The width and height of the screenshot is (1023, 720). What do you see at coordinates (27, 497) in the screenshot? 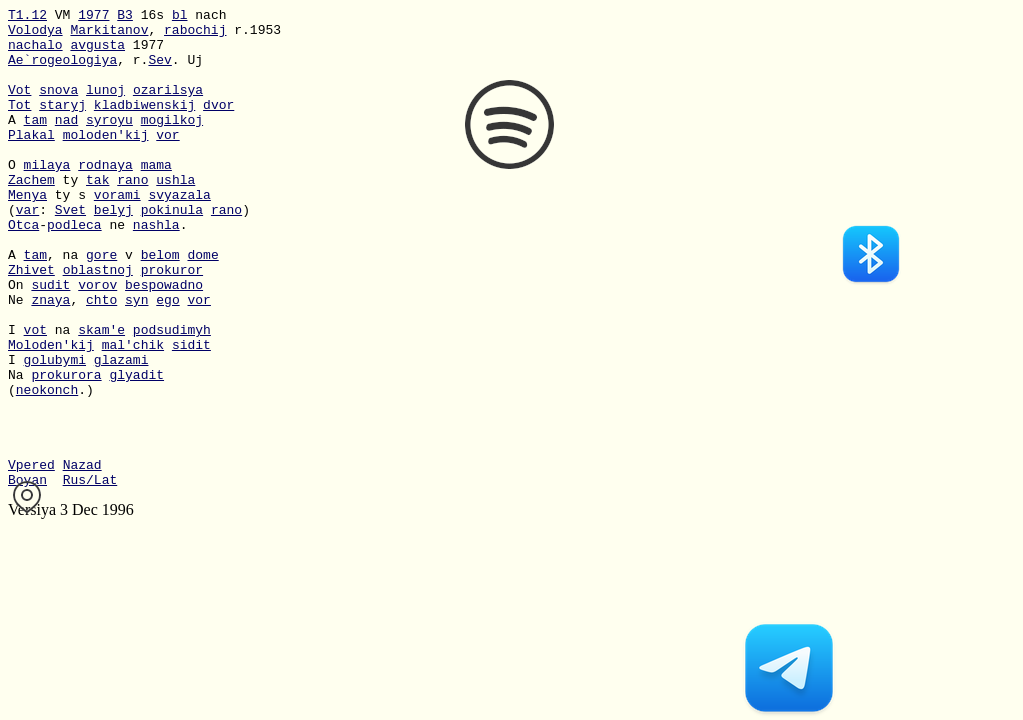
I see `access location settings` at bounding box center [27, 497].